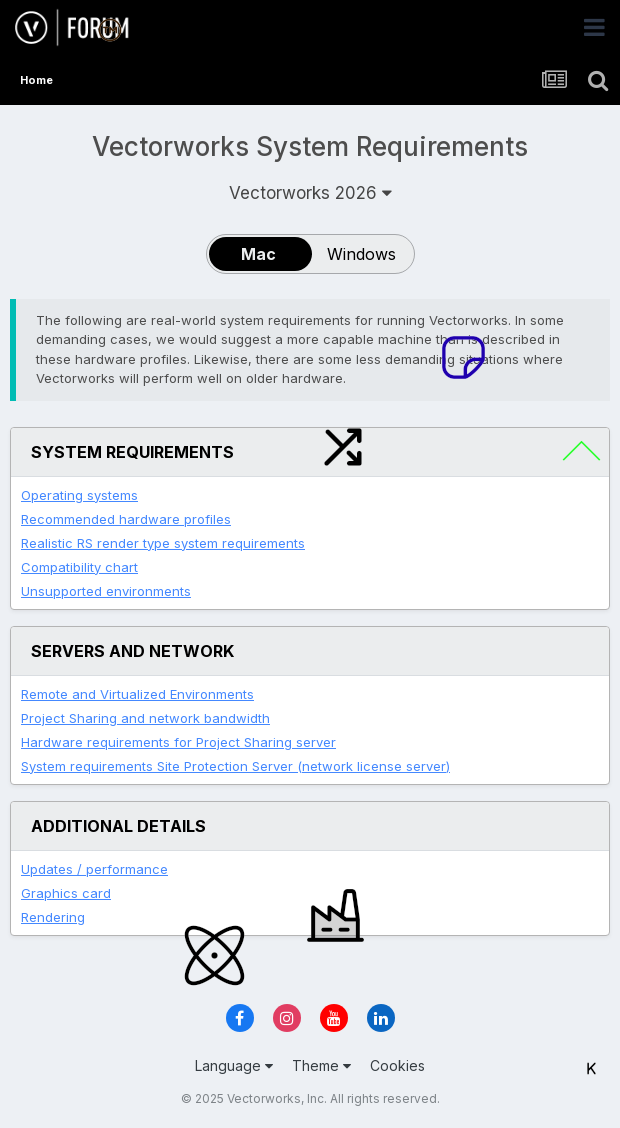 This screenshot has height=1128, width=620. Describe the element at coordinates (463, 357) in the screenshot. I see `add a sticker to your message` at that location.